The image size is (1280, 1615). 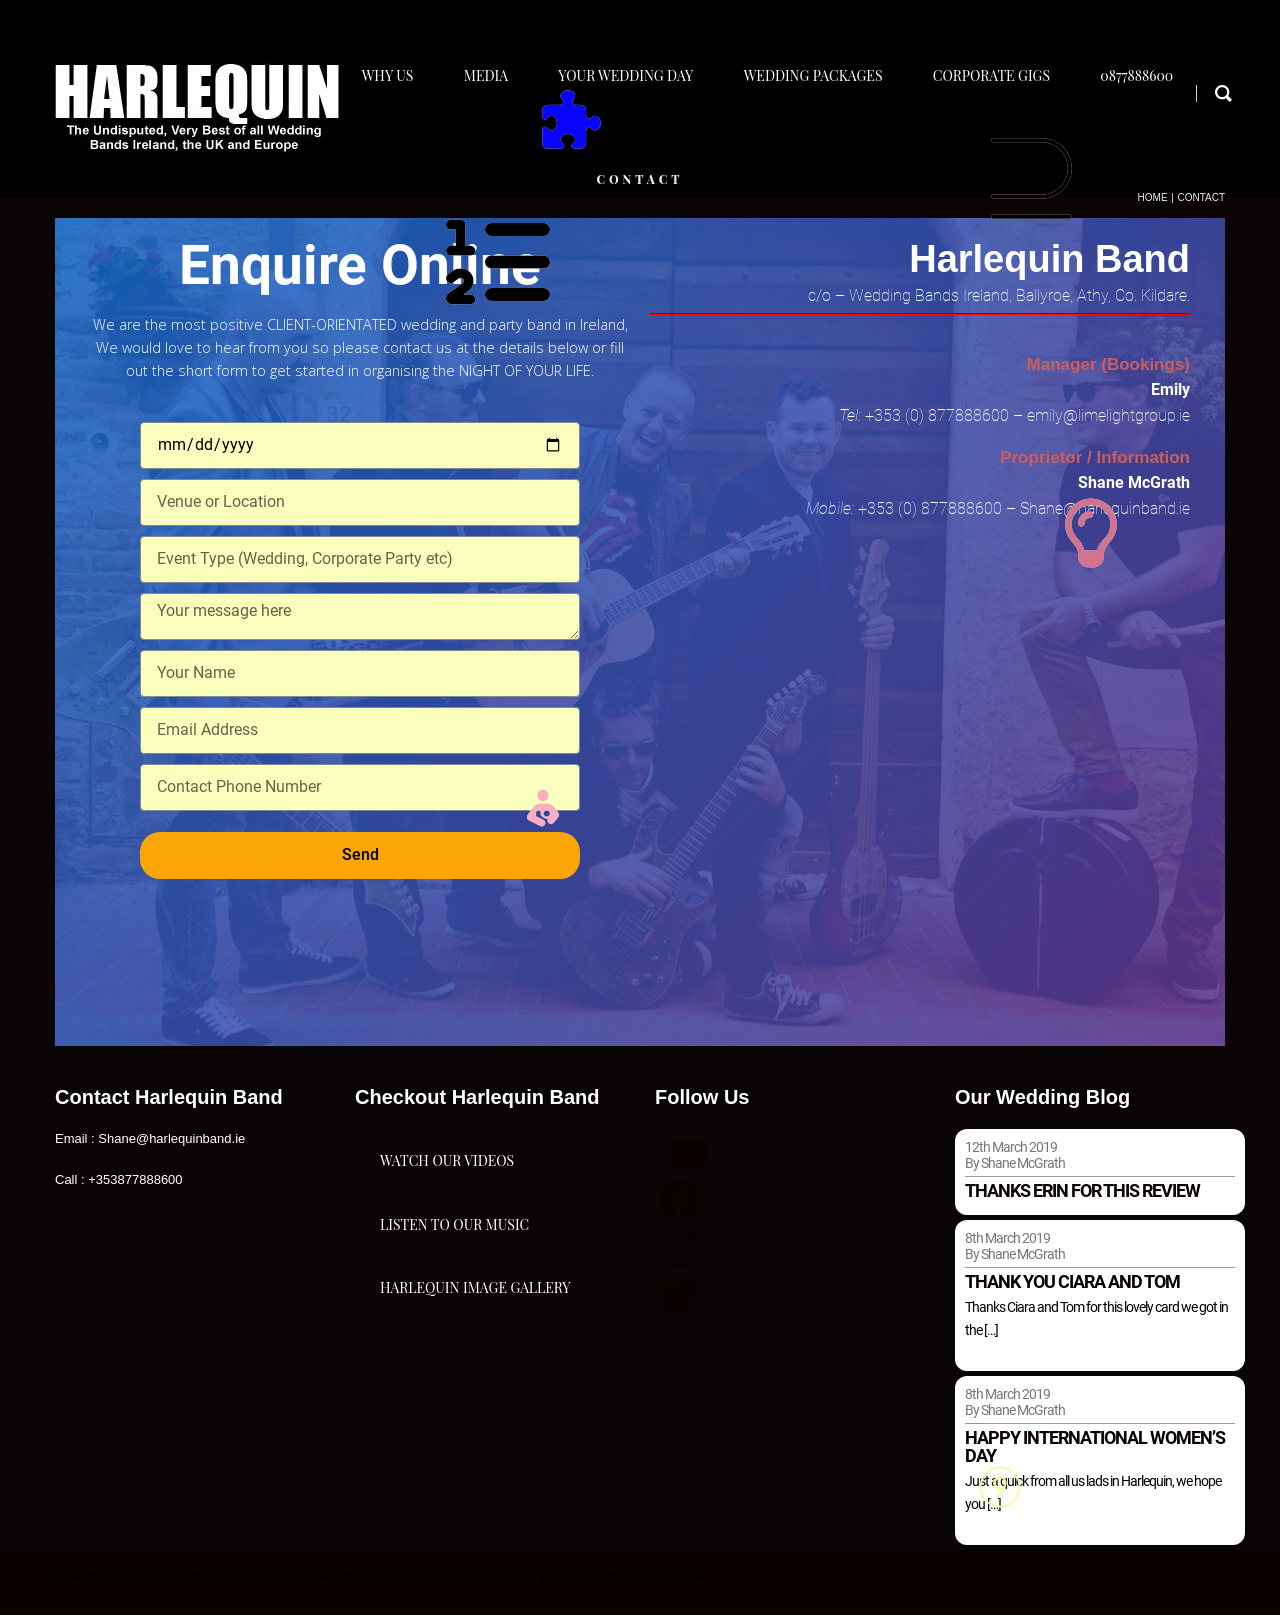 I want to click on indicates nine items or notifications, so click(x=1000, y=1487).